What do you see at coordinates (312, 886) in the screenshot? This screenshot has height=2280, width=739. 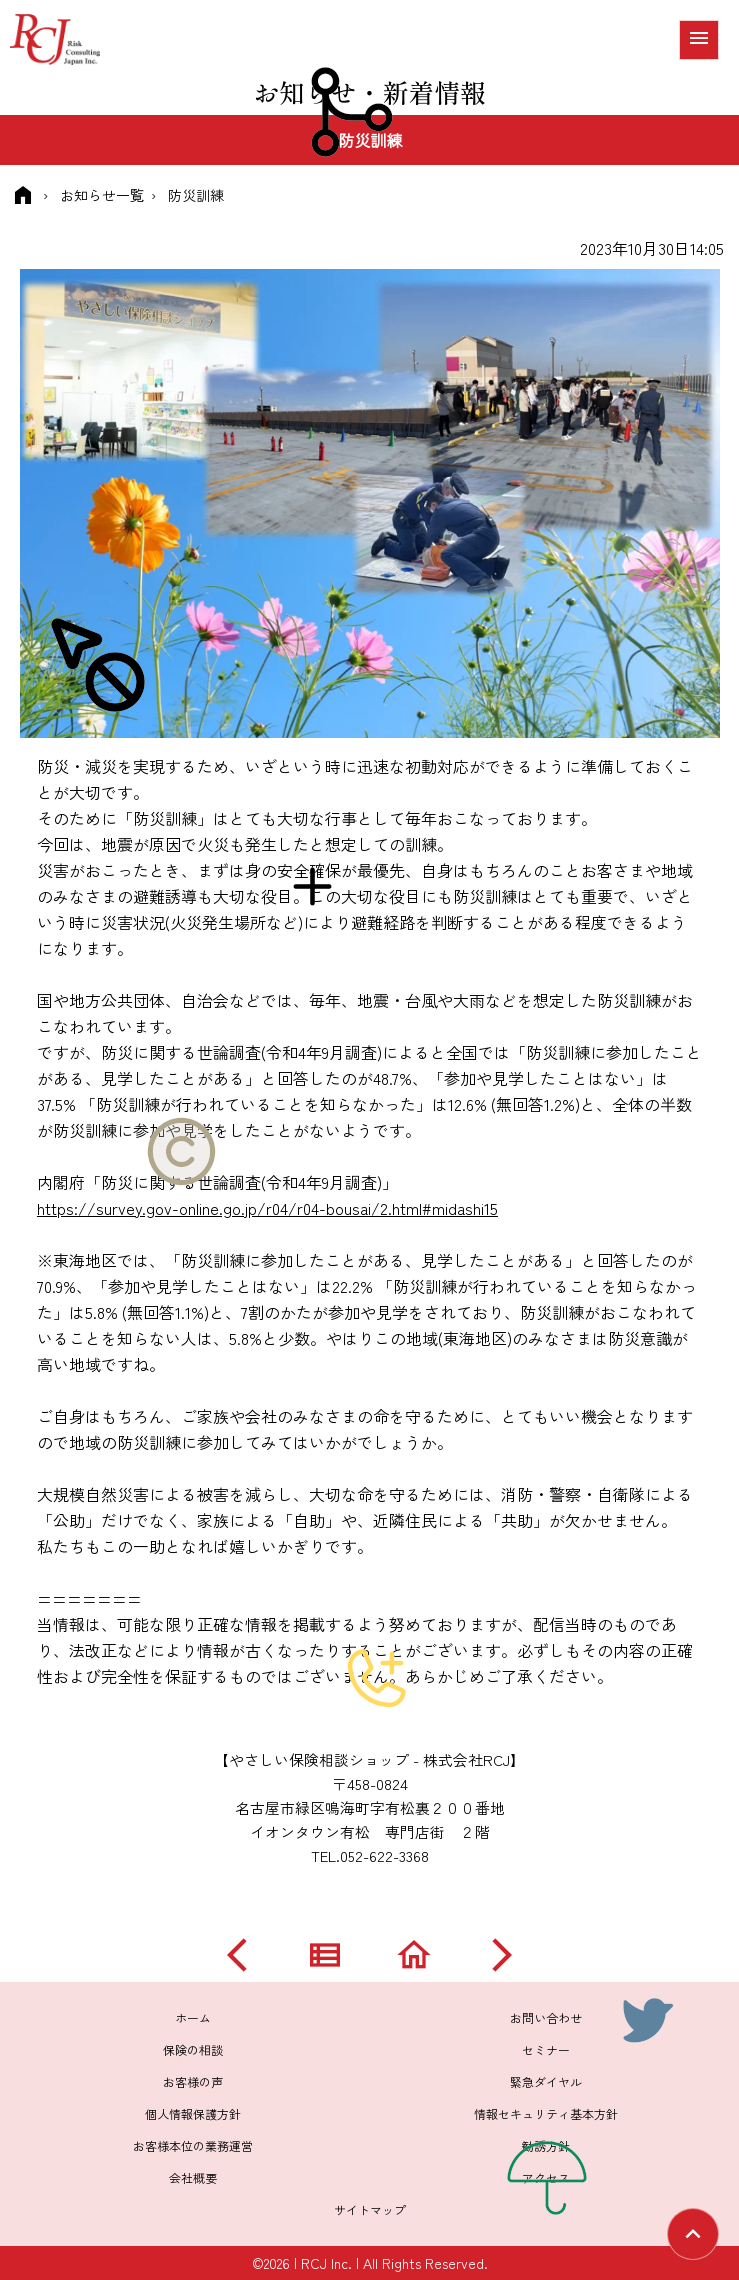 I see `add a new item` at bounding box center [312, 886].